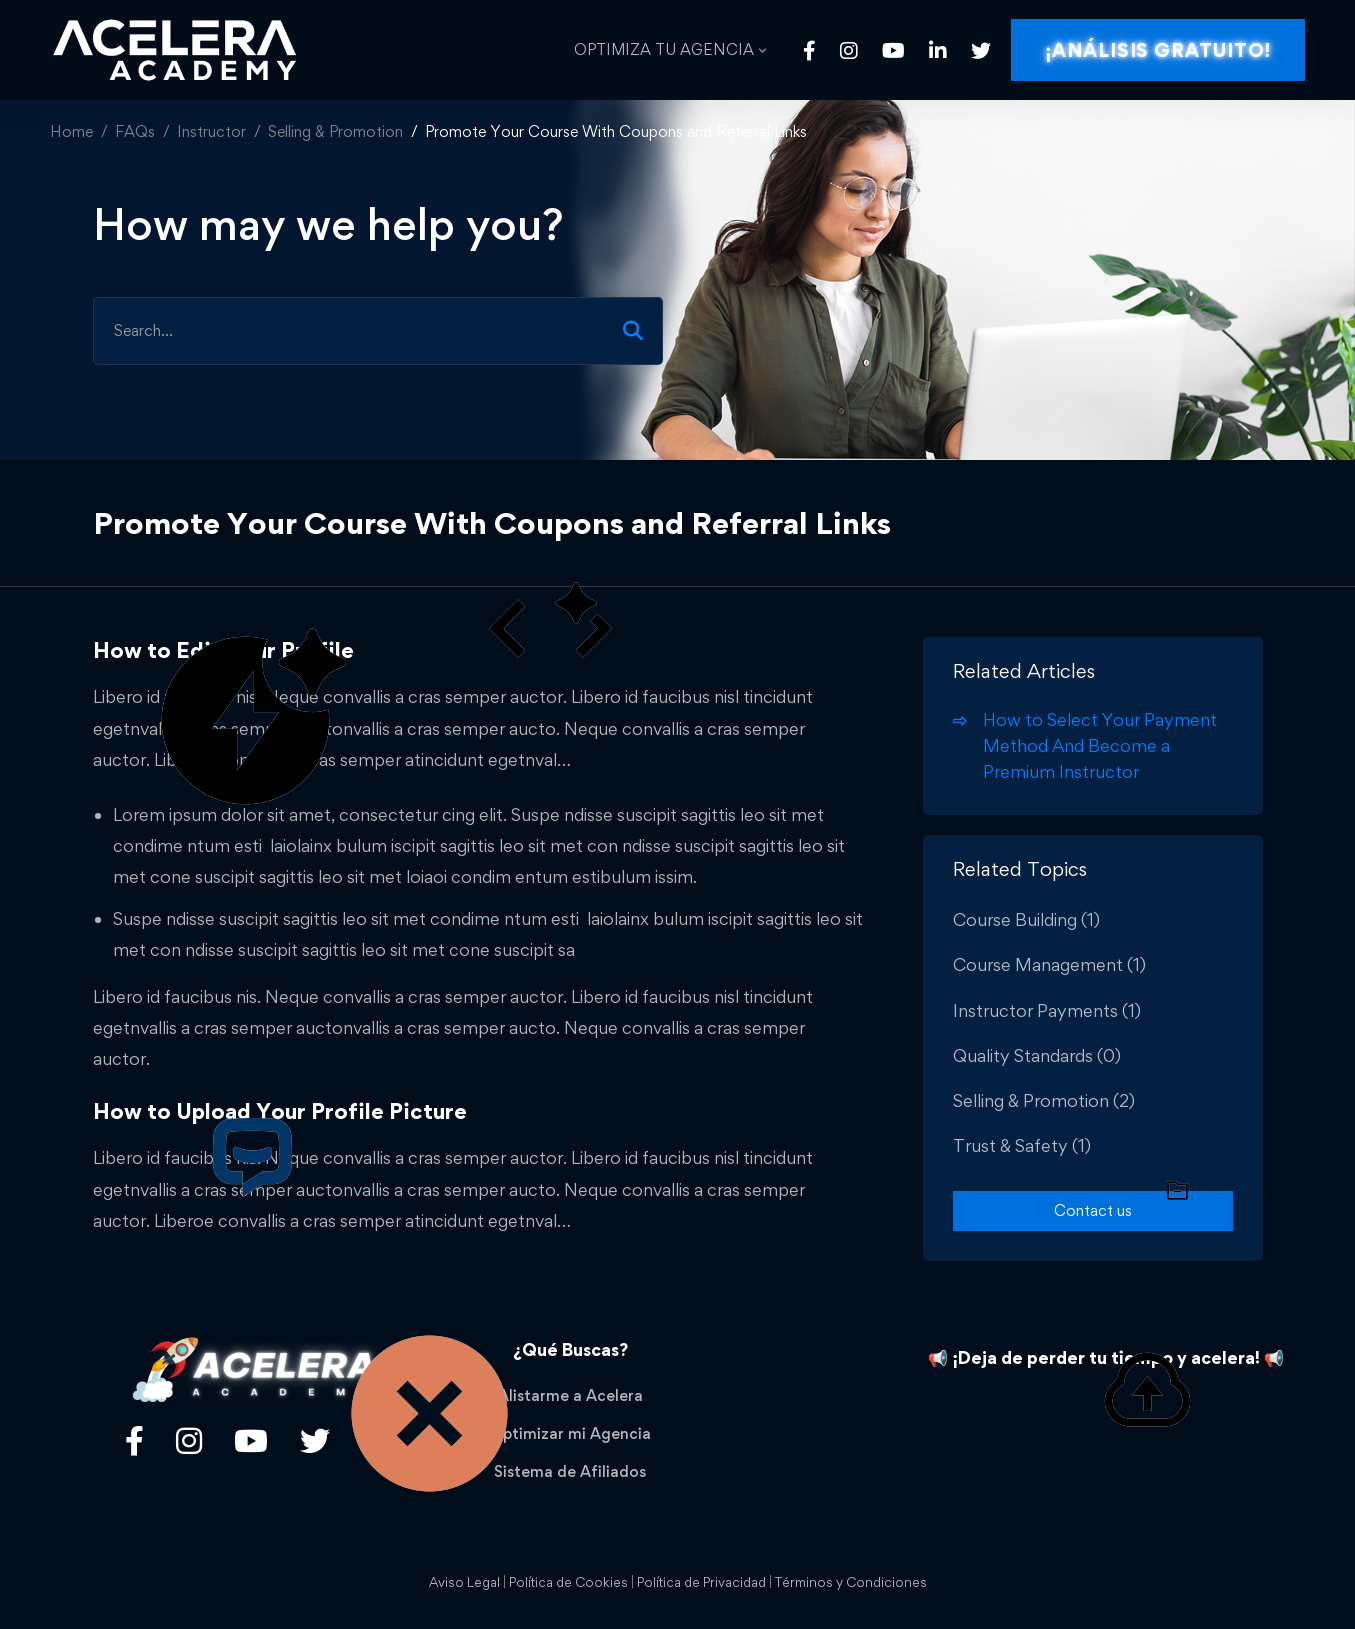 This screenshot has width=1355, height=1629. What do you see at coordinates (252, 1157) in the screenshot?
I see `open chatbot assistant` at bounding box center [252, 1157].